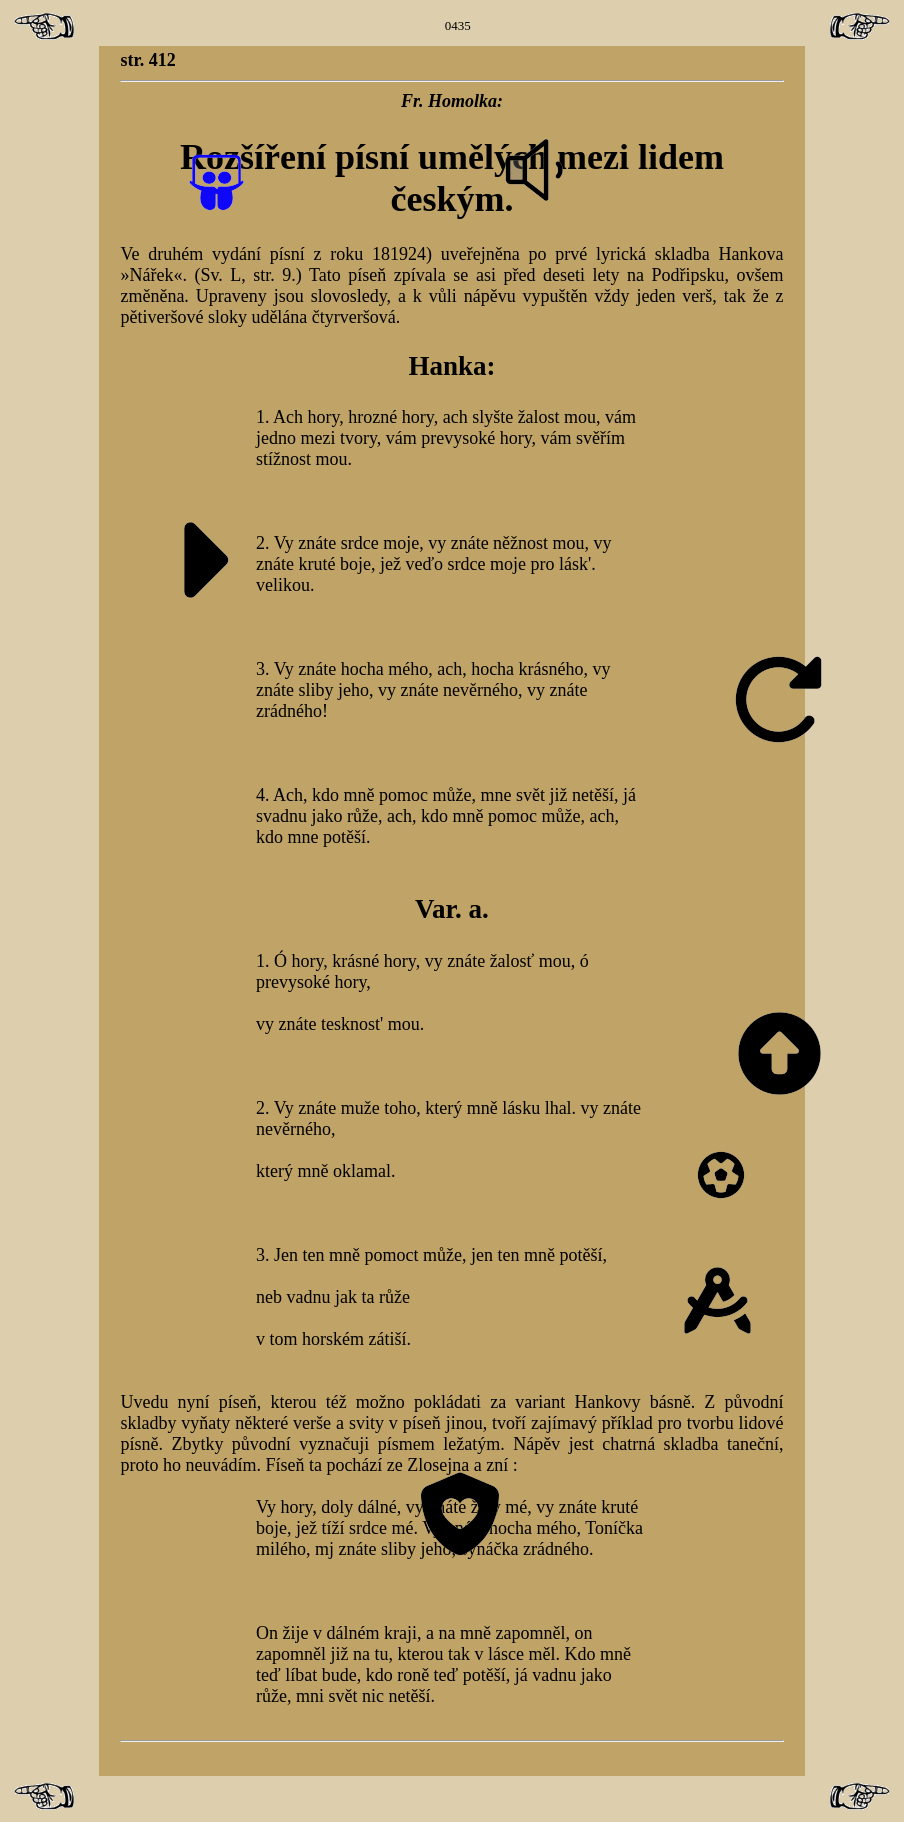 The width and height of the screenshot is (904, 1822). What do you see at coordinates (721, 1175) in the screenshot?
I see `access sports or soccer-related content` at bounding box center [721, 1175].